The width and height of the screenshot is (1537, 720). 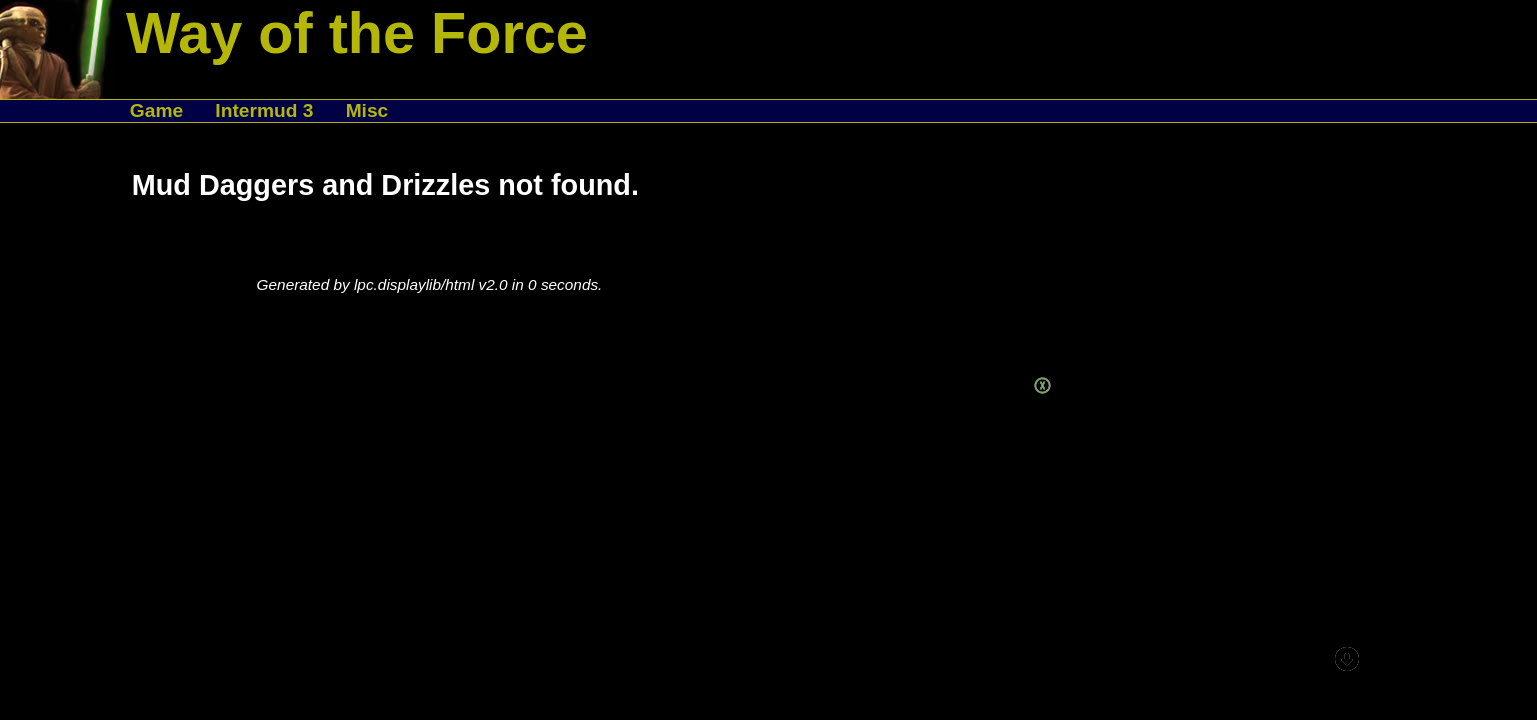 What do you see at coordinates (1042, 385) in the screenshot?
I see `close or cancel an action` at bounding box center [1042, 385].